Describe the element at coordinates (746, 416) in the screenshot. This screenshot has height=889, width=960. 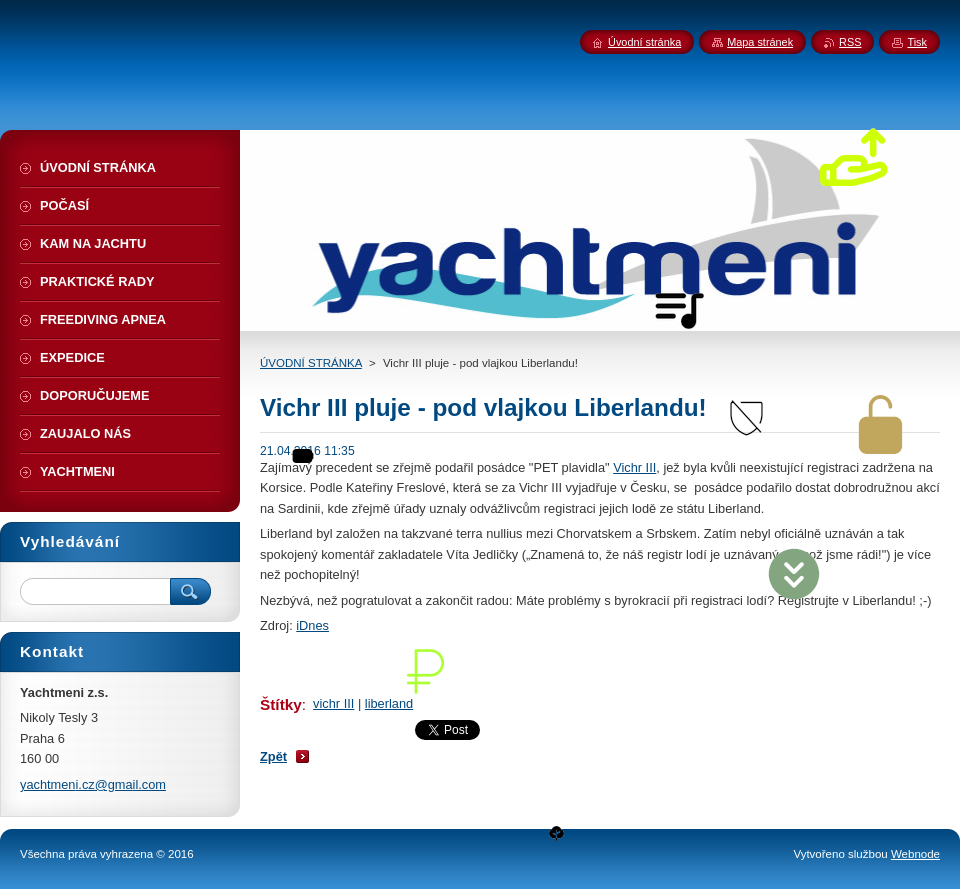
I see `disable security or protection features` at that location.